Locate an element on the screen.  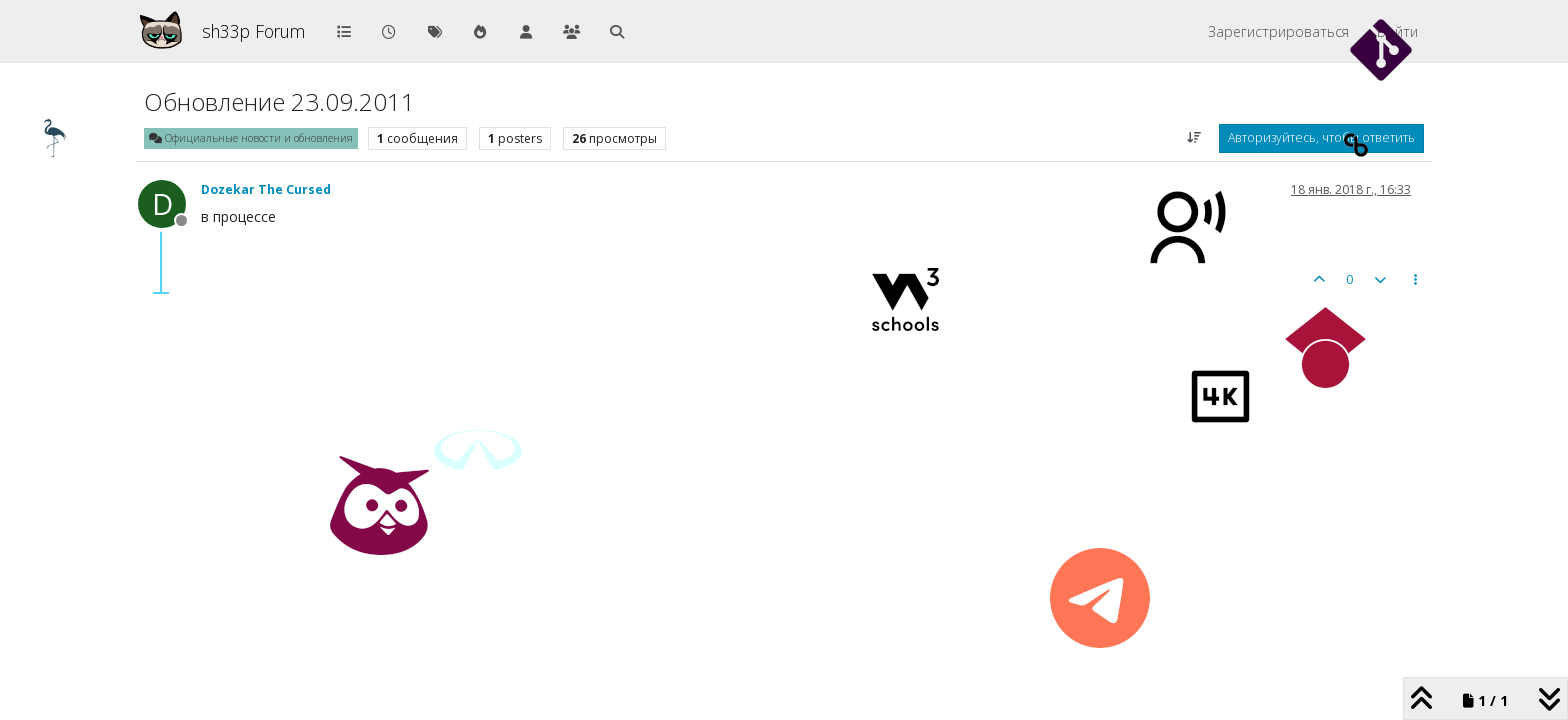
indicates 4k video resolution is available is located at coordinates (1220, 396).